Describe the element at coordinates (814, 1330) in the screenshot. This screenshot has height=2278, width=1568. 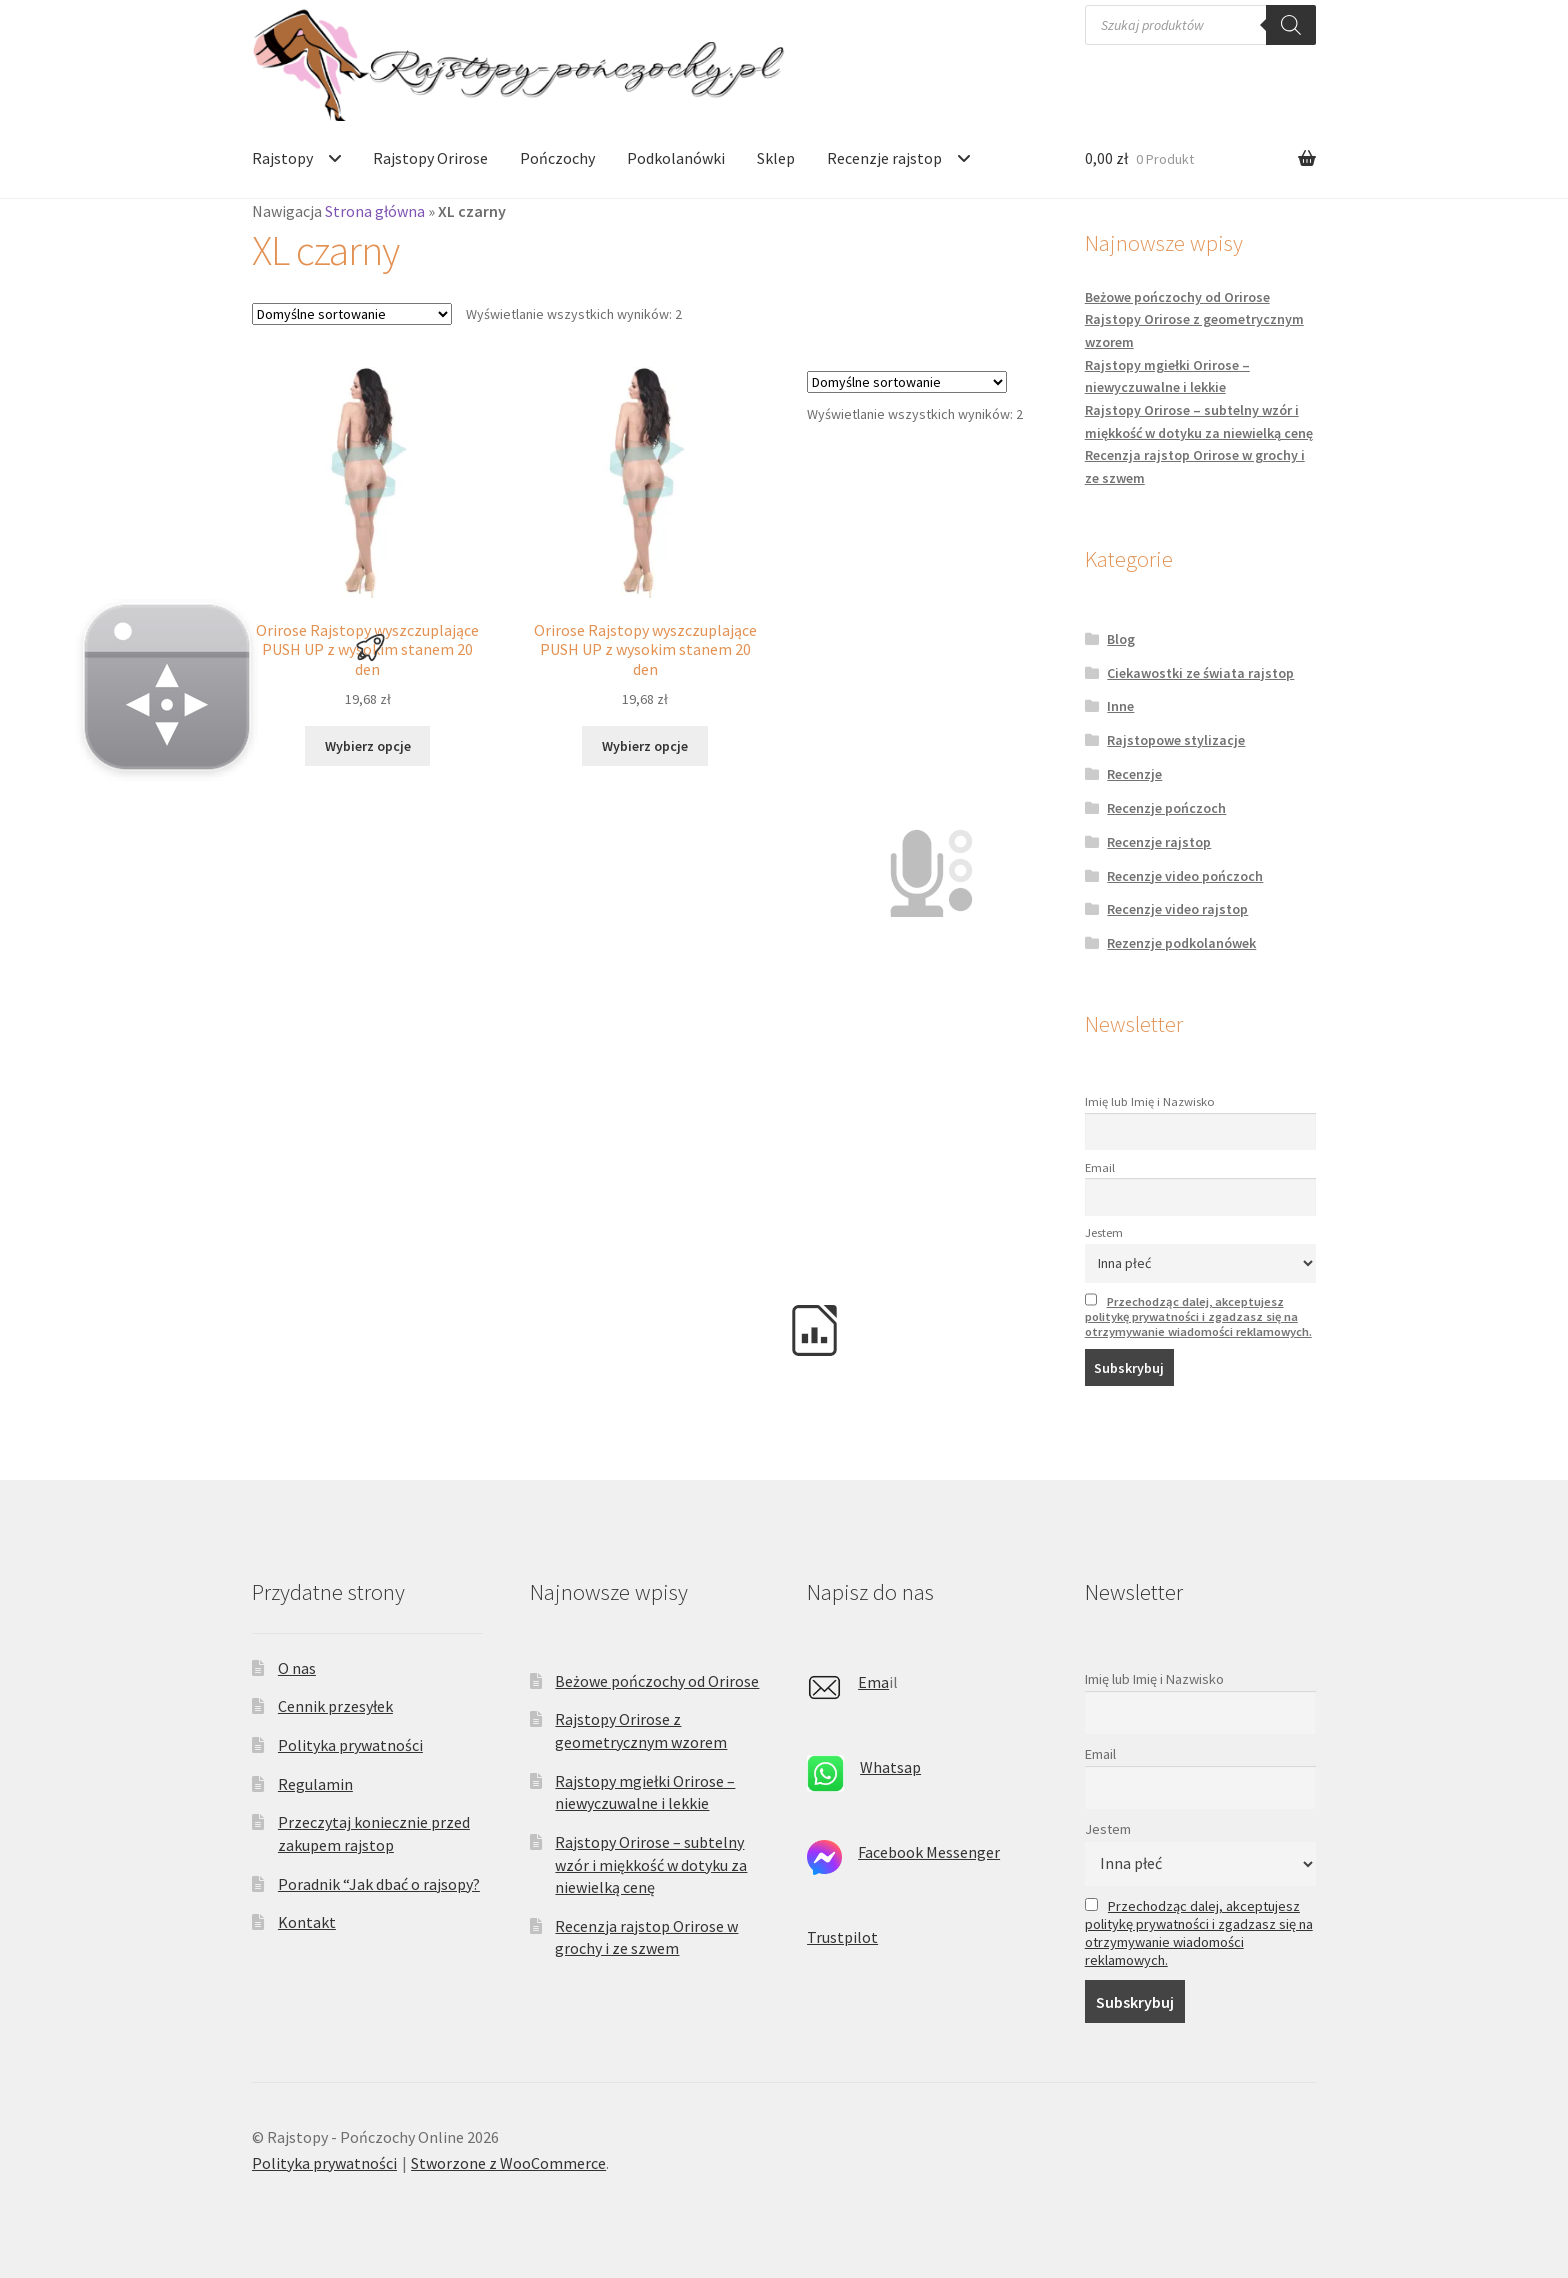
I see `open LibreOffice Calc spreadsheet application` at that location.